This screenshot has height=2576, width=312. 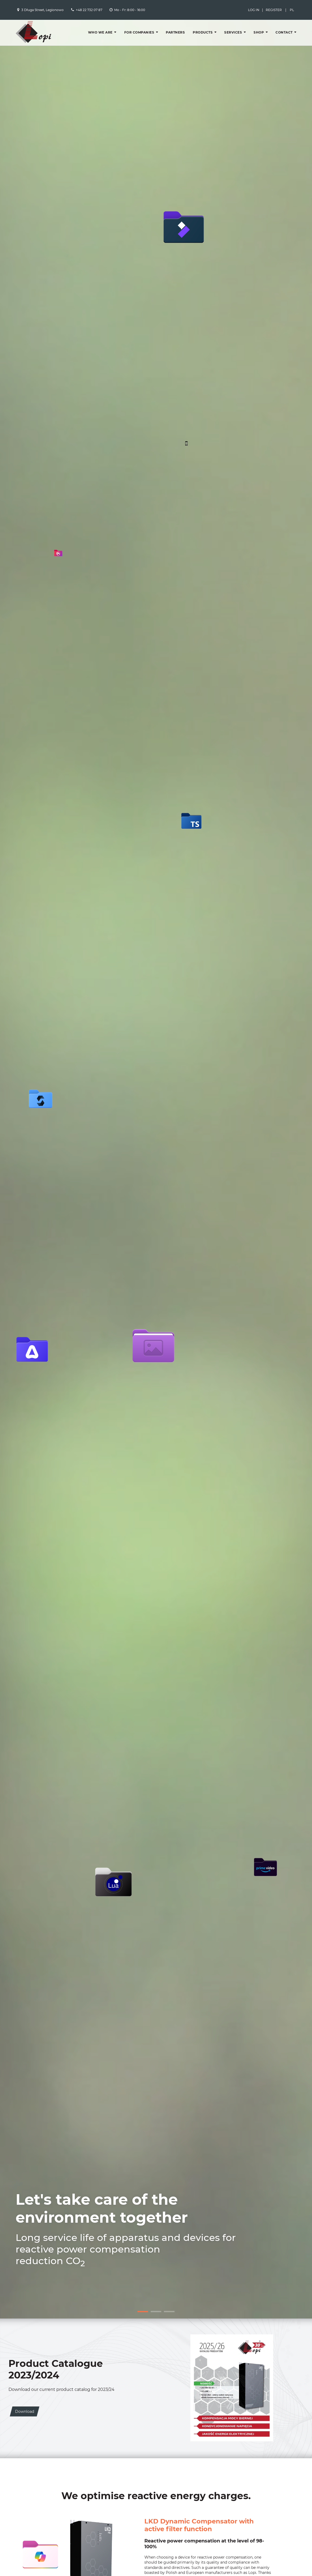 I want to click on iPod Touch device in sidebar navigation, so click(x=186, y=443).